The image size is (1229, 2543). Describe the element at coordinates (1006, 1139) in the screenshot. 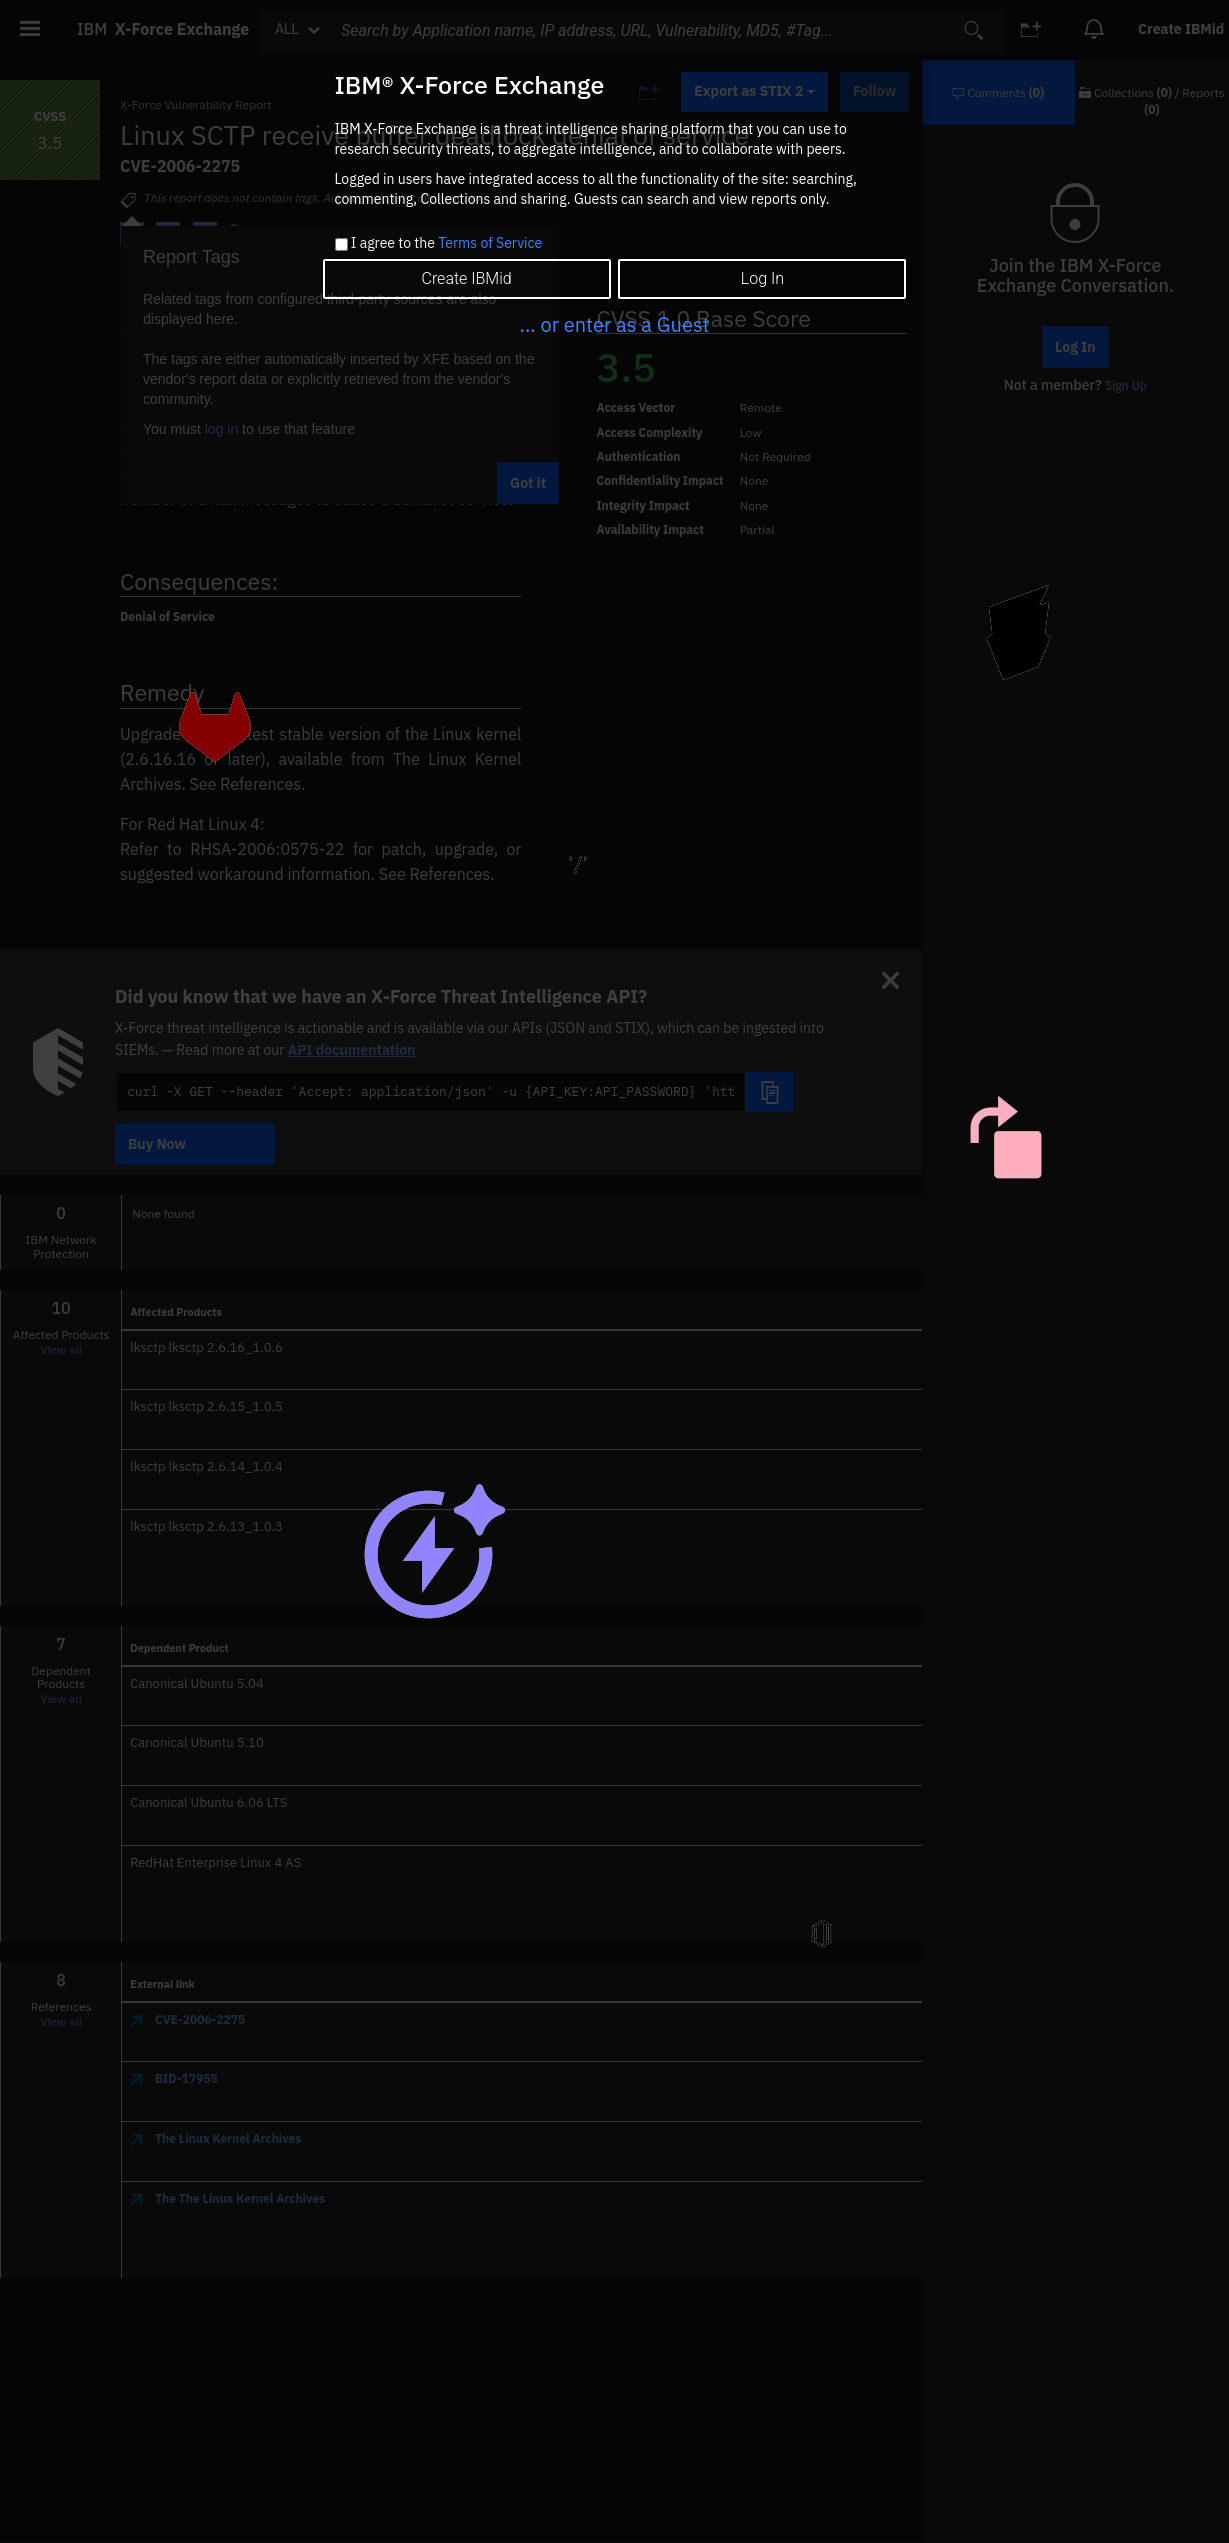

I see `rotate object clockwise` at that location.